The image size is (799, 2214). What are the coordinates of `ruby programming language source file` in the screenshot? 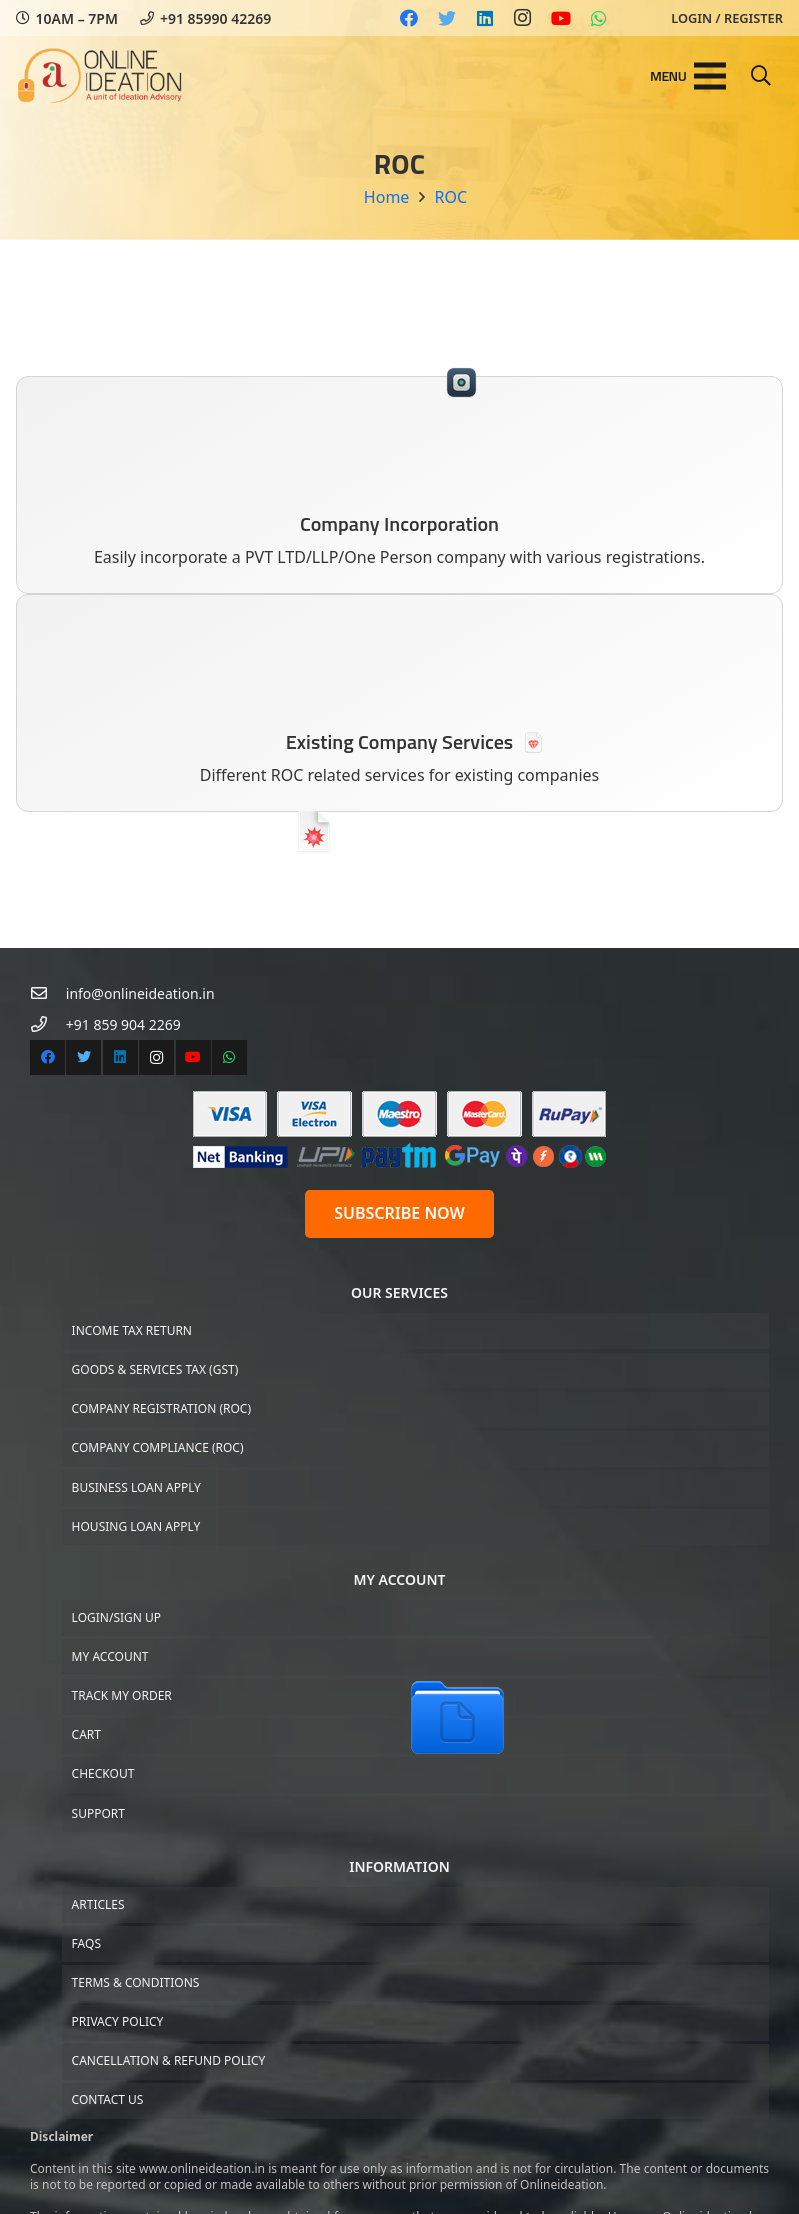 It's located at (533, 742).